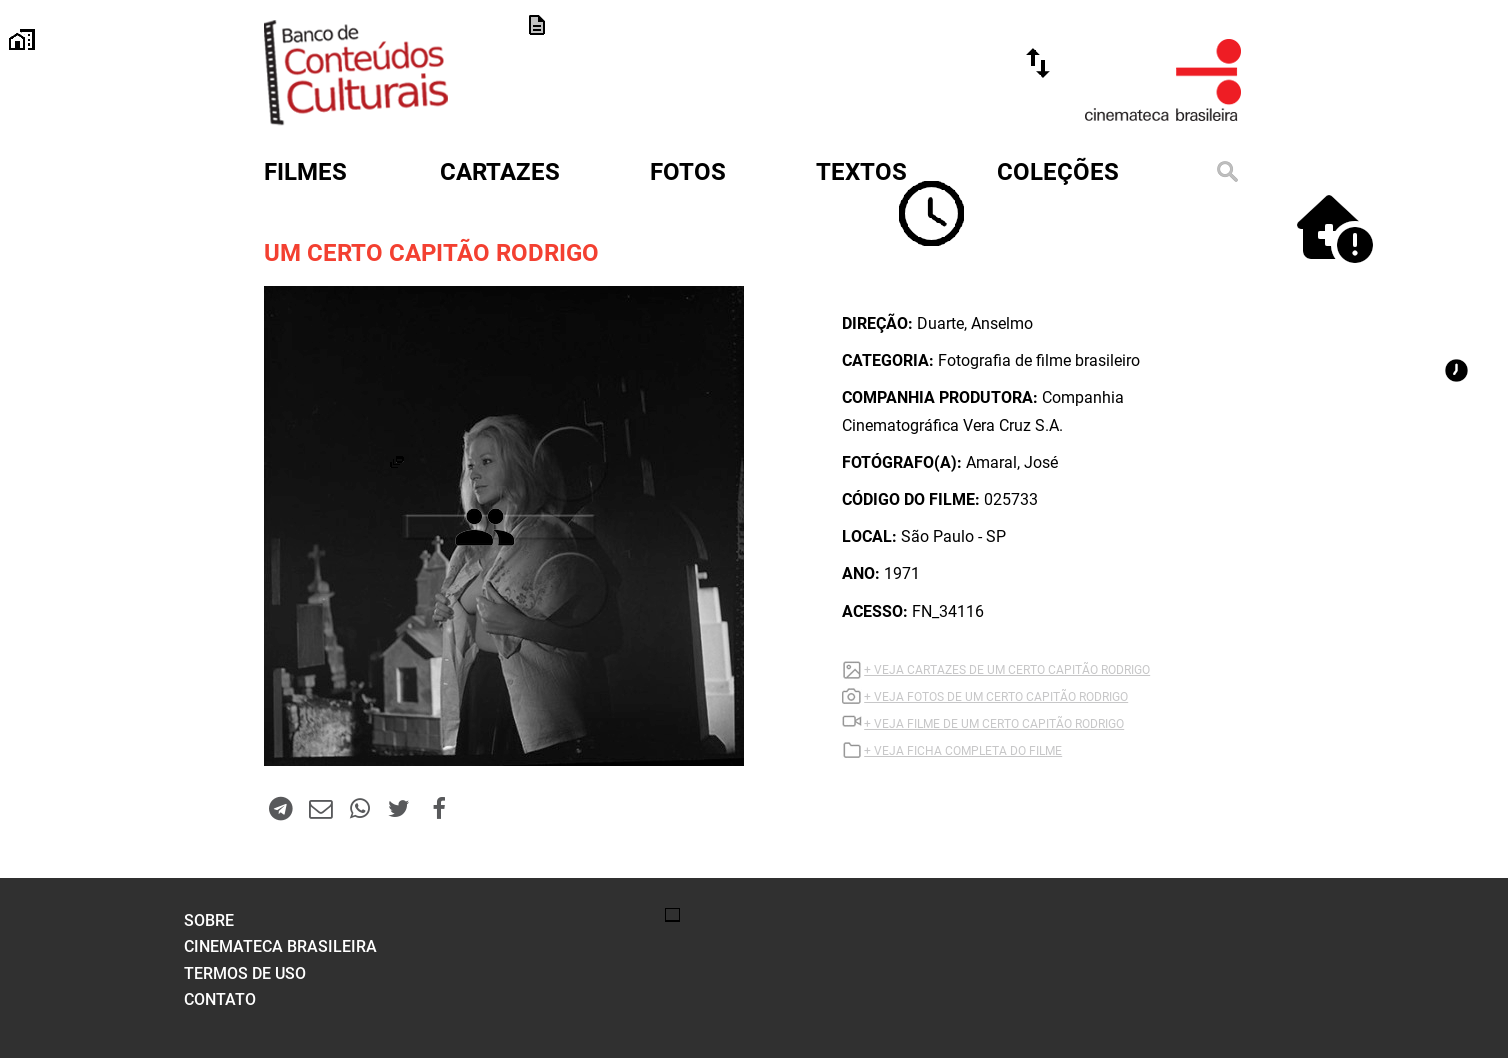 Image resolution: width=1508 pixels, height=1058 pixels. What do you see at coordinates (22, 40) in the screenshot?
I see `switch between home and work locations` at bounding box center [22, 40].